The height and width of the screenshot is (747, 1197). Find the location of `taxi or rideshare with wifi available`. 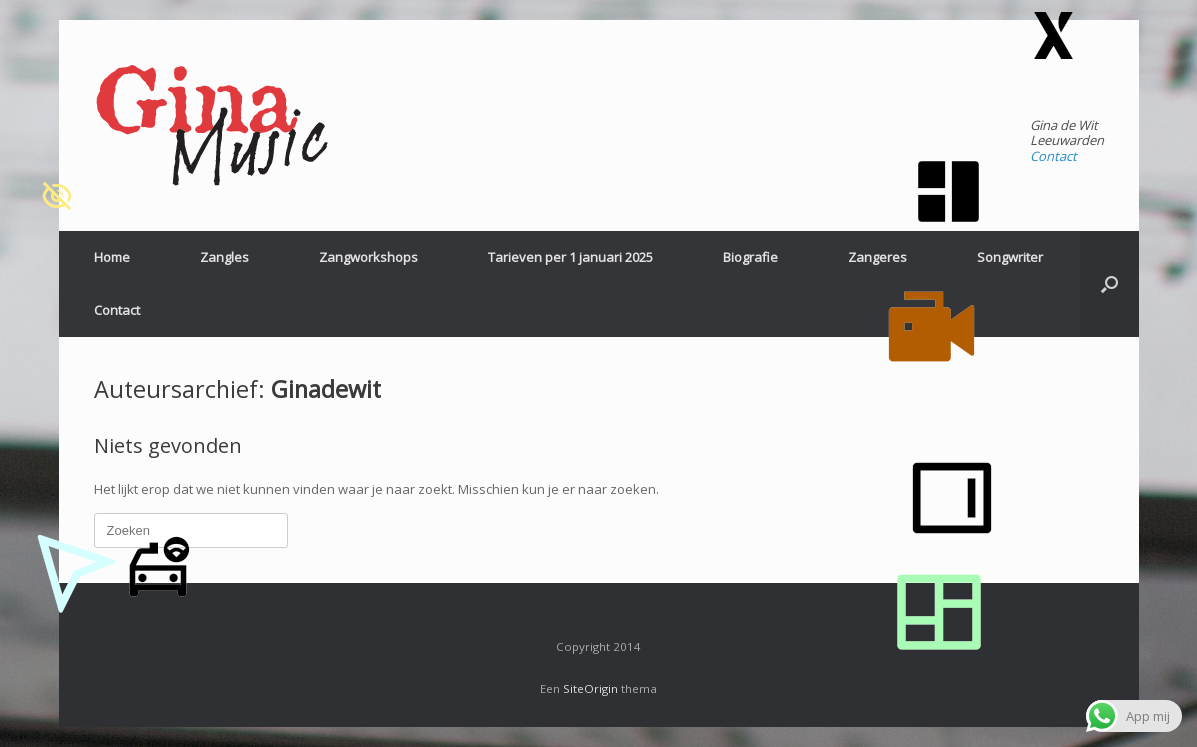

taxi or rideshare with wifi available is located at coordinates (158, 568).